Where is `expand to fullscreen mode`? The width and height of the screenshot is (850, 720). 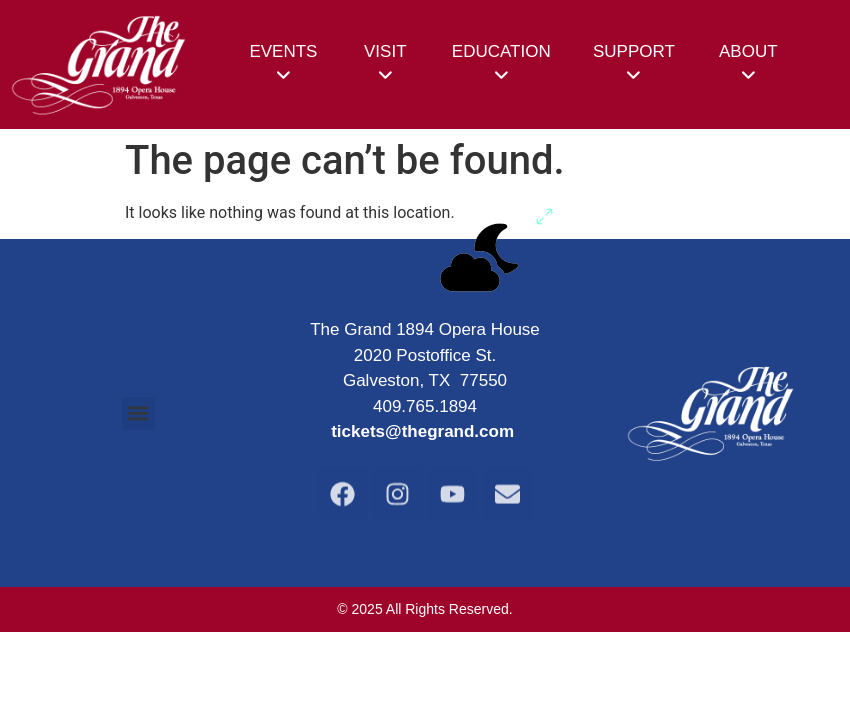 expand to fullscreen mode is located at coordinates (544, 216).